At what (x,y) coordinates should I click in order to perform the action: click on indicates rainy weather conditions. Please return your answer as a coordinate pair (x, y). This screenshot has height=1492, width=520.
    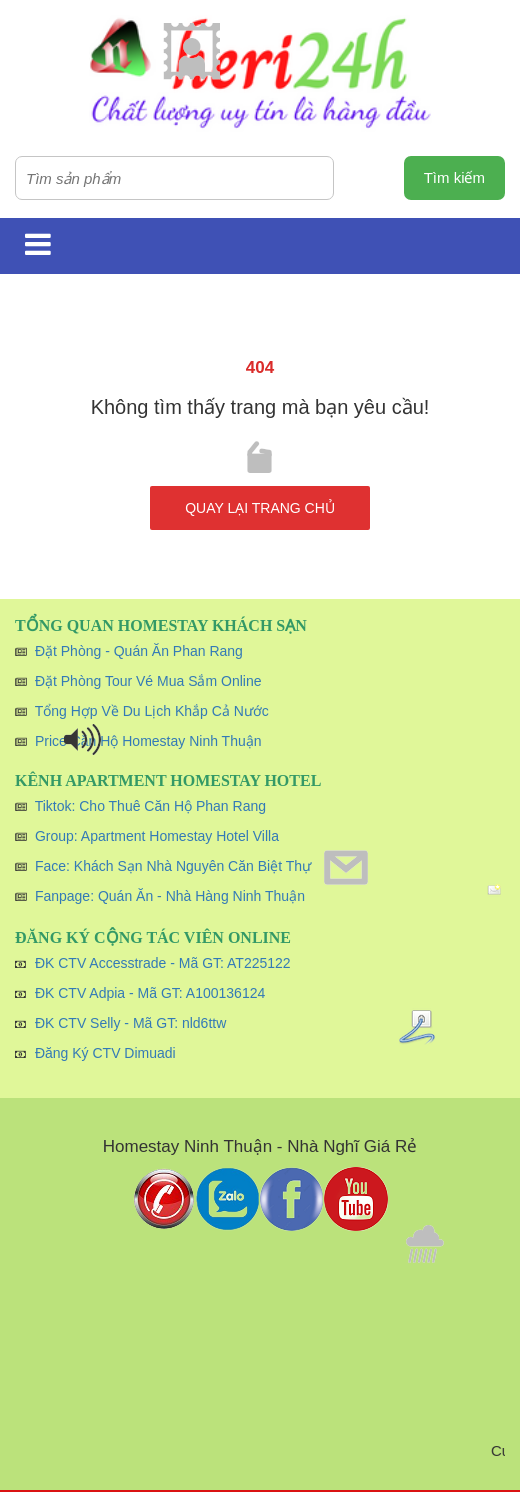
    Looking at the image, I should click on (425, 1244).